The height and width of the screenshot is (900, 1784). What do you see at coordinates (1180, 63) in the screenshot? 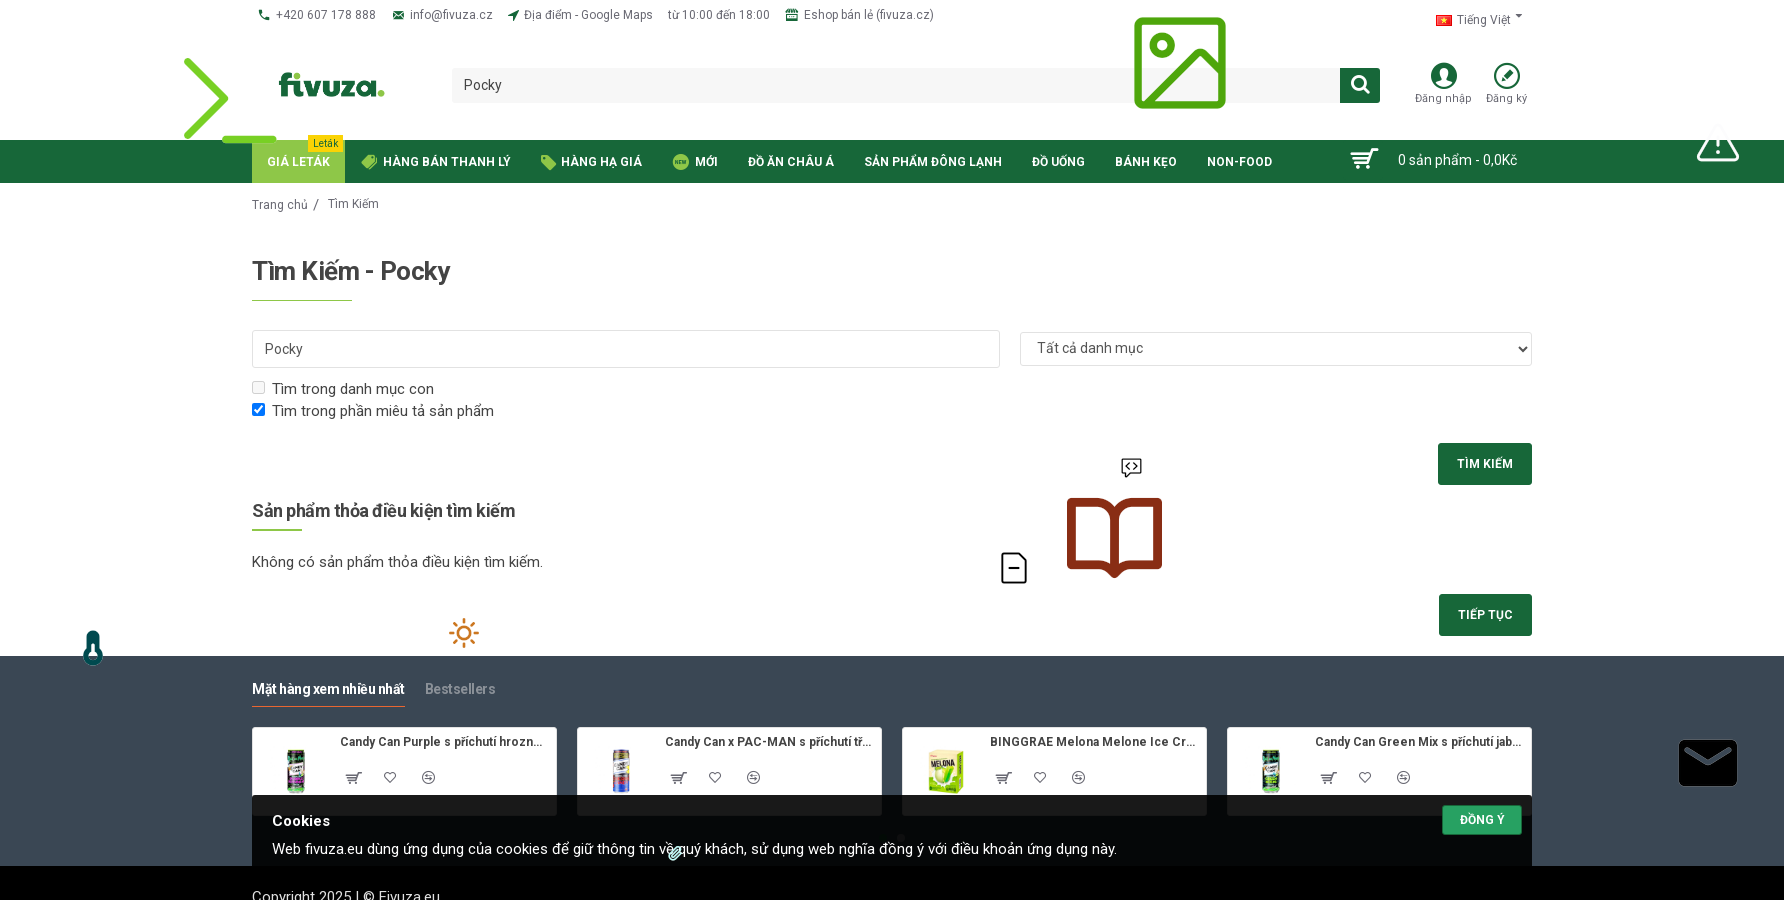
I see `add or upload an image` at bounding box center [1180, 63].